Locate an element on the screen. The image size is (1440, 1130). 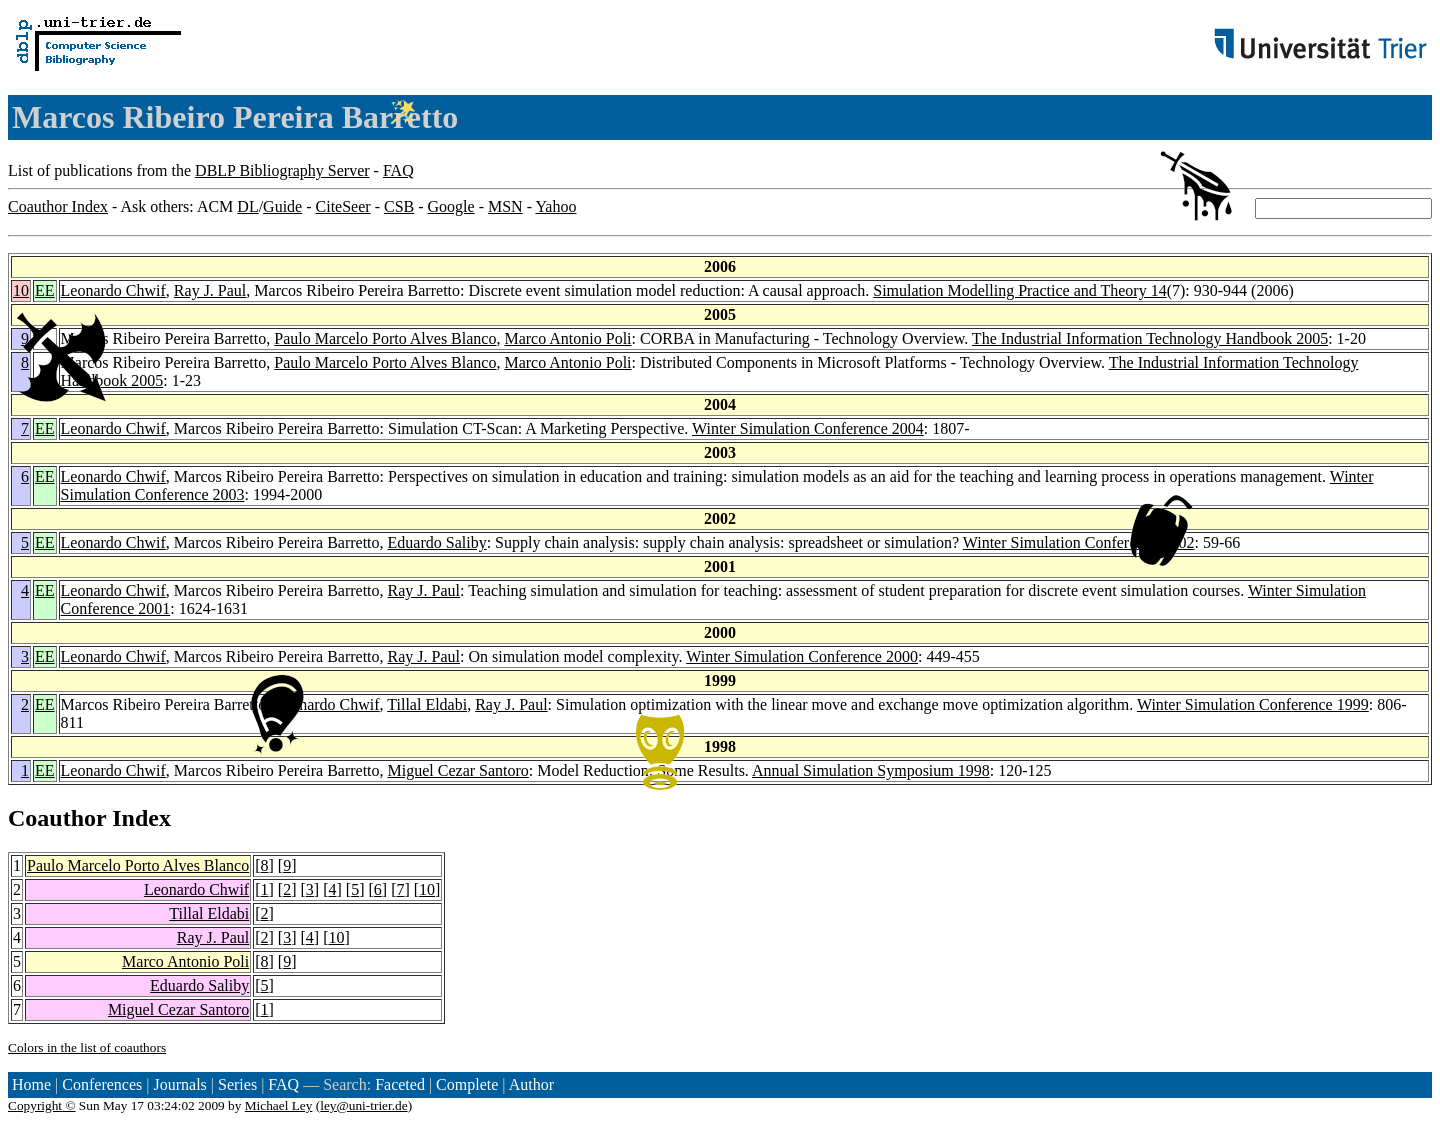
select bell pepper ingredient in a cooking game is located at coordinates (1161, 530).